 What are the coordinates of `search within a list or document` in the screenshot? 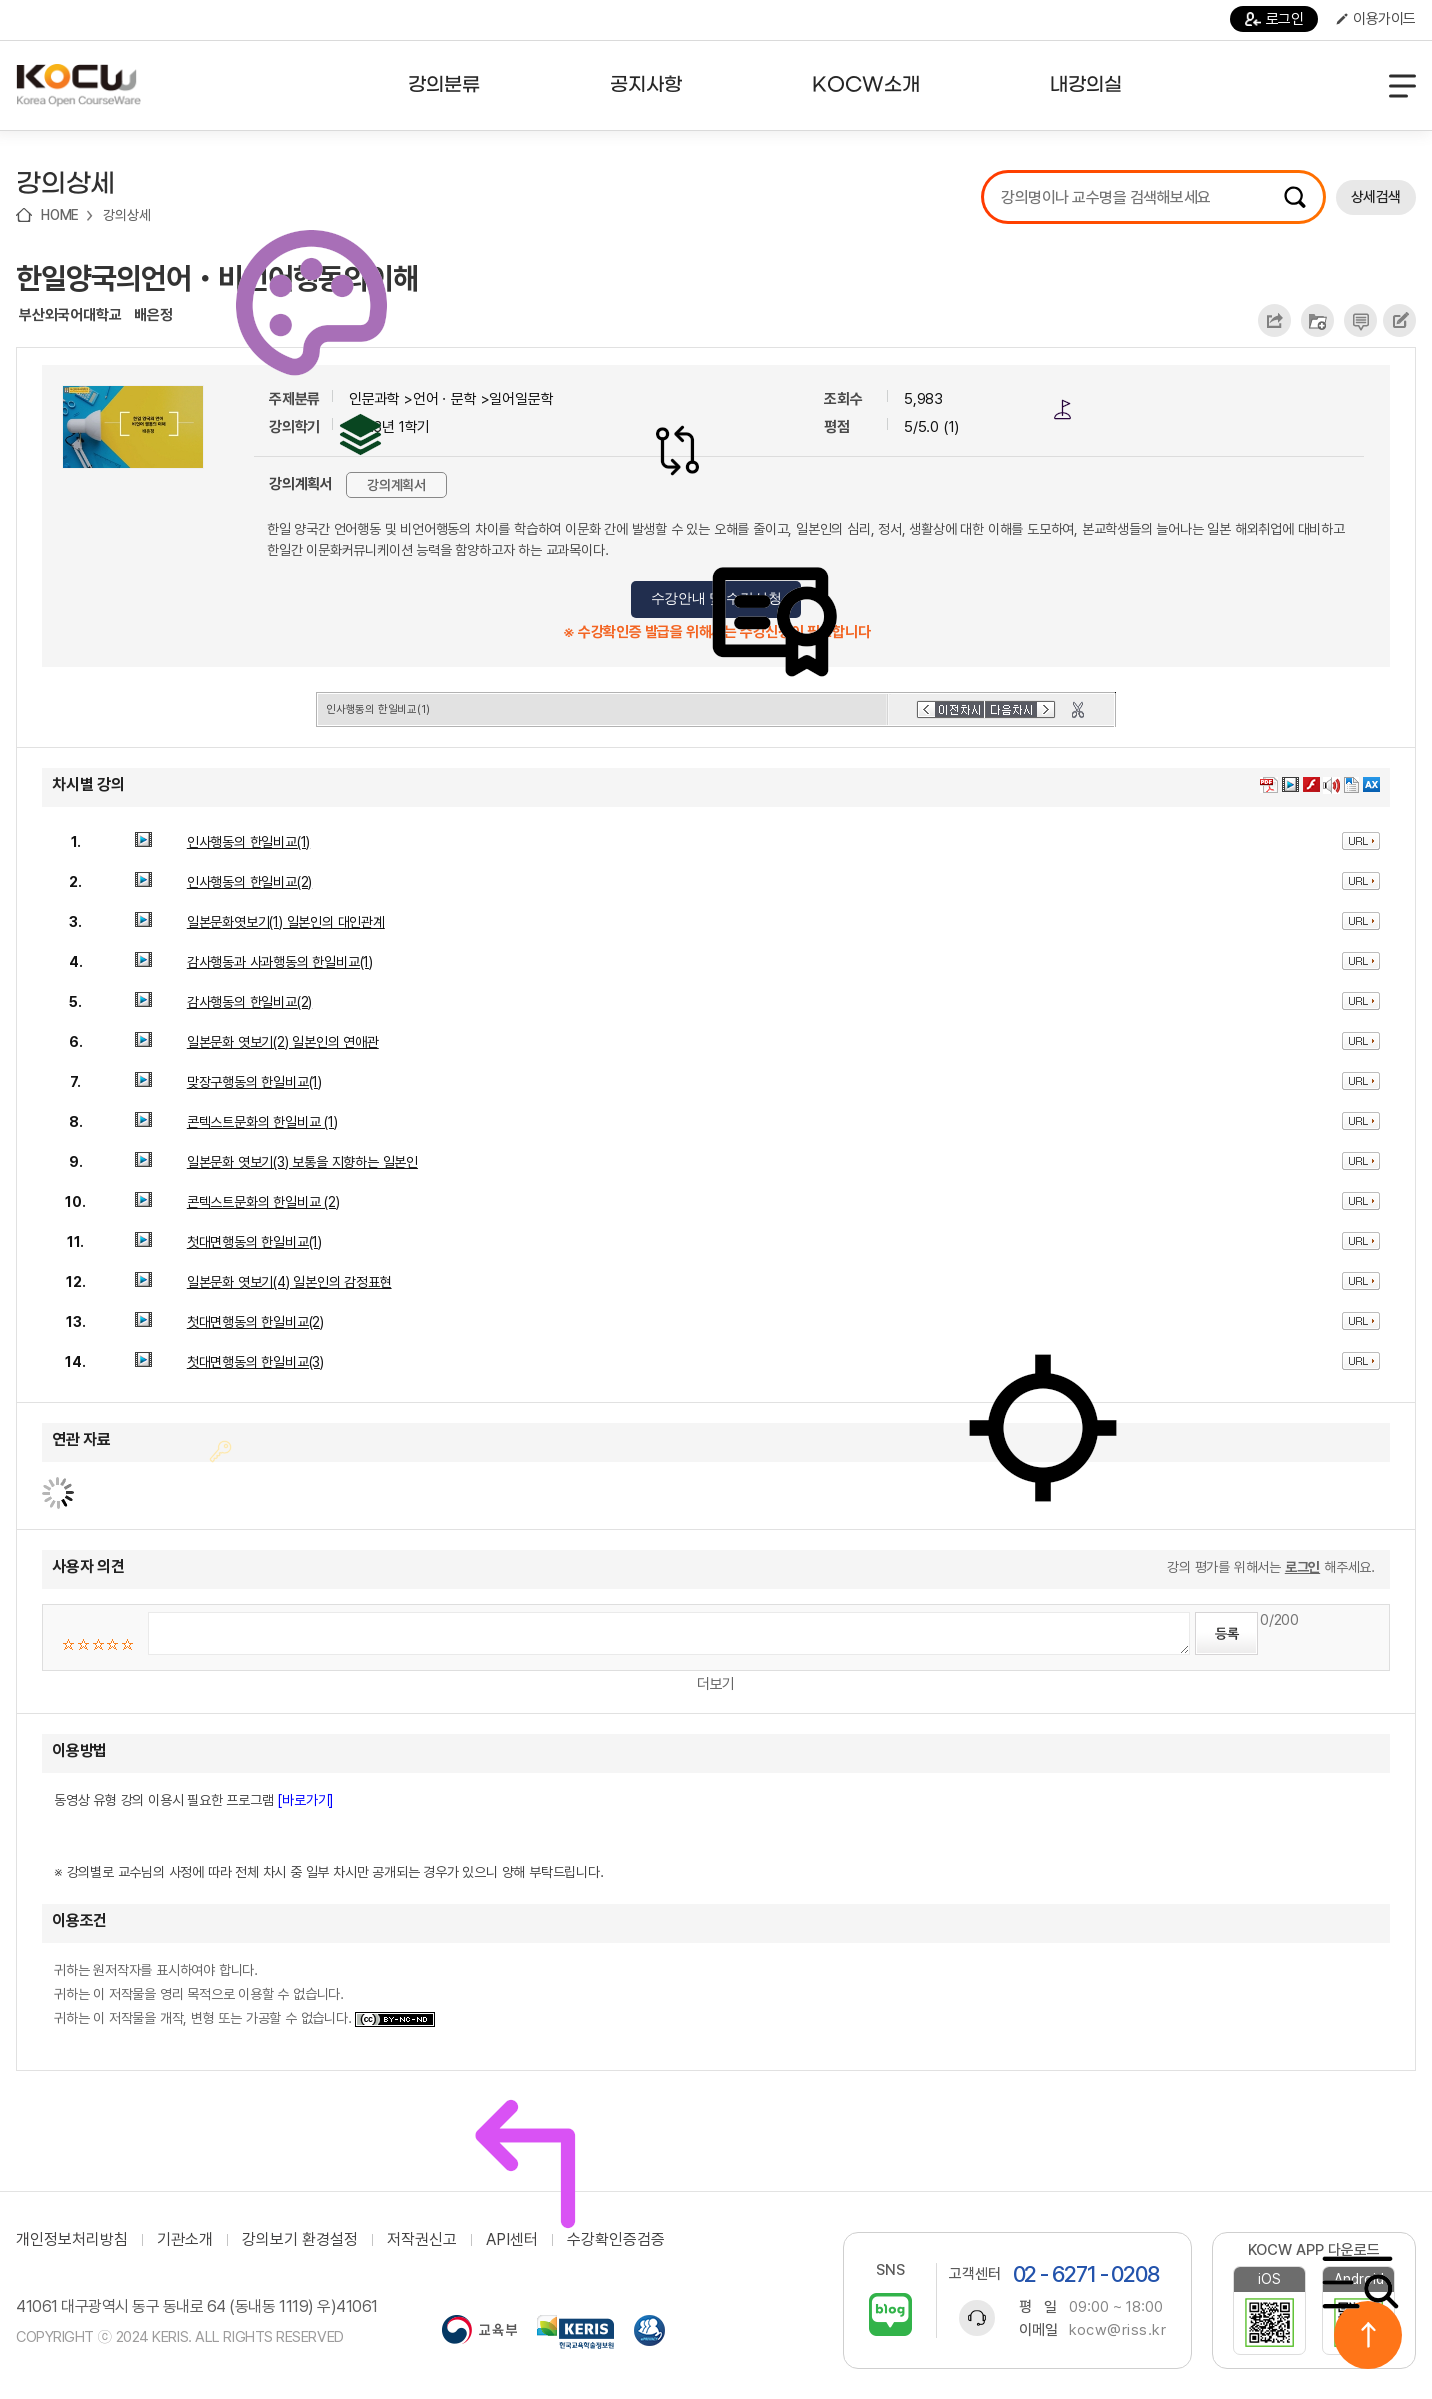 It's located at (1357, 2282).